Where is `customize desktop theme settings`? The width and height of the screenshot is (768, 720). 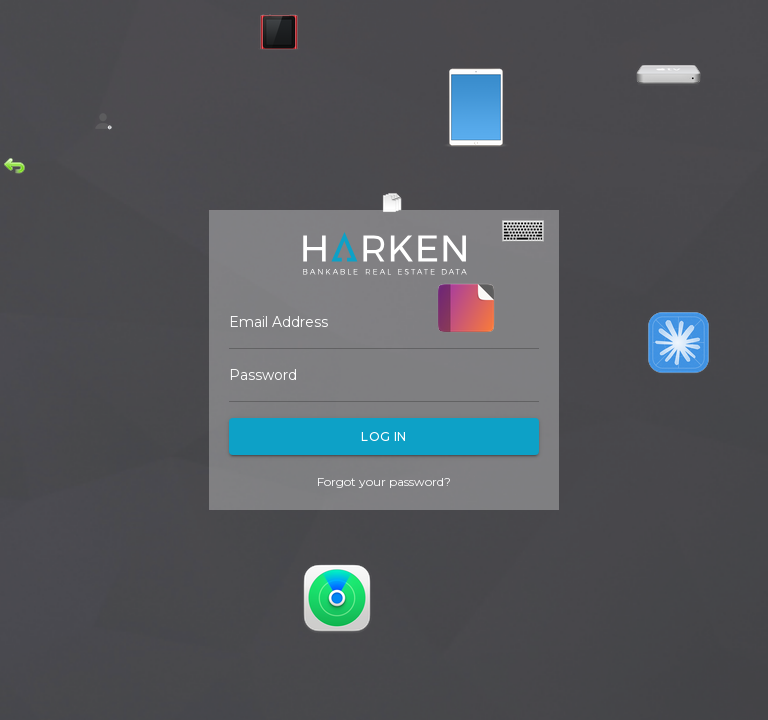
customize desktop theme settings is located at coordinates (466, 306).